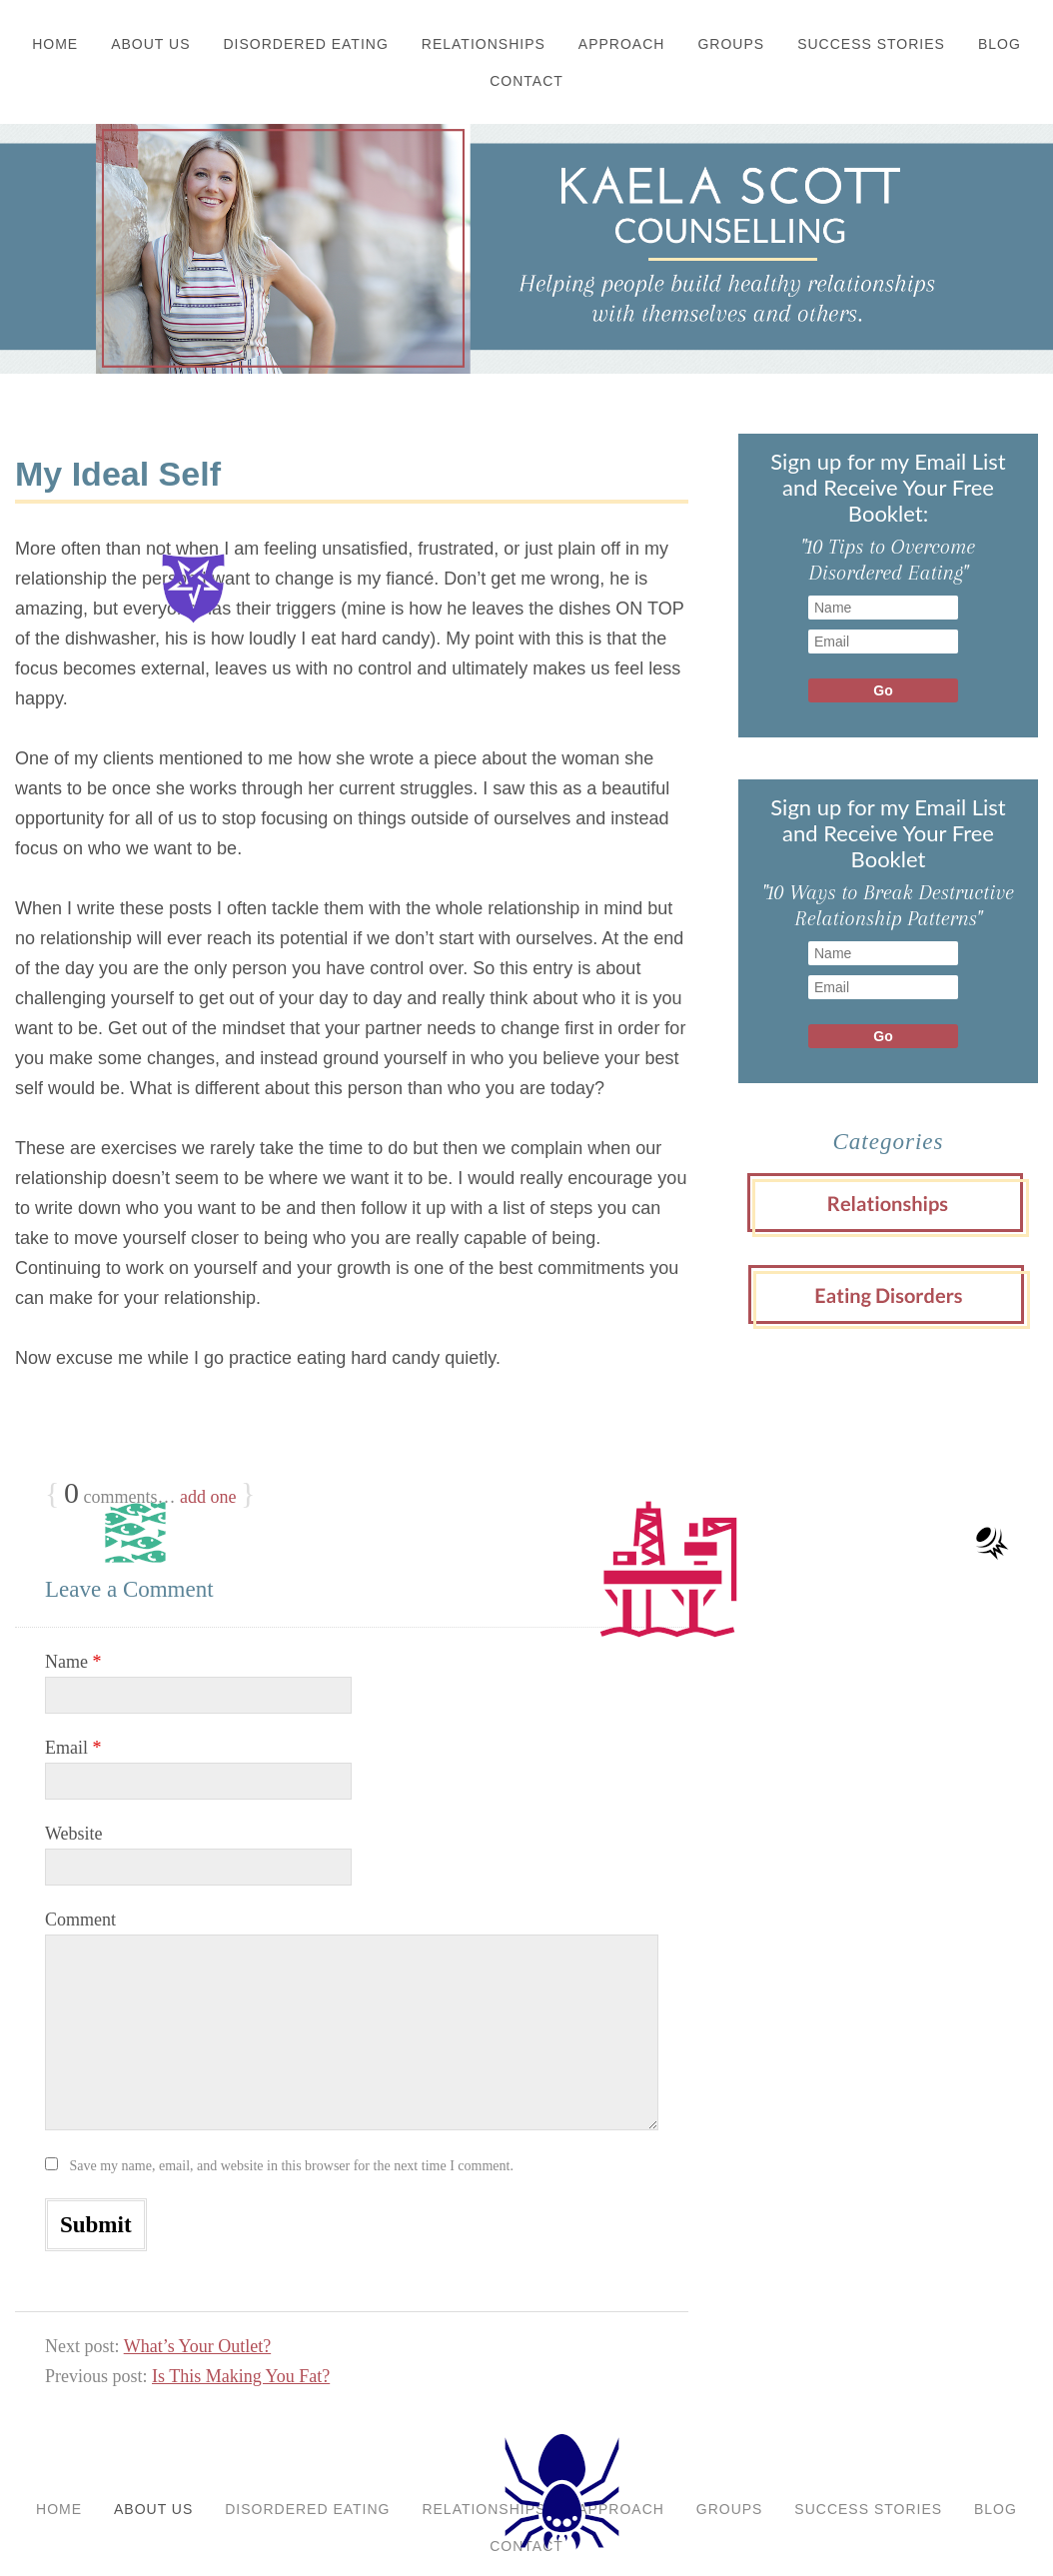 The height and width of the screenshot is (2576, 1053). Describe the element at coordinates (135, 1532) in the screenshot. I see `indicates marine life or aquarium feature in a game` at that location.